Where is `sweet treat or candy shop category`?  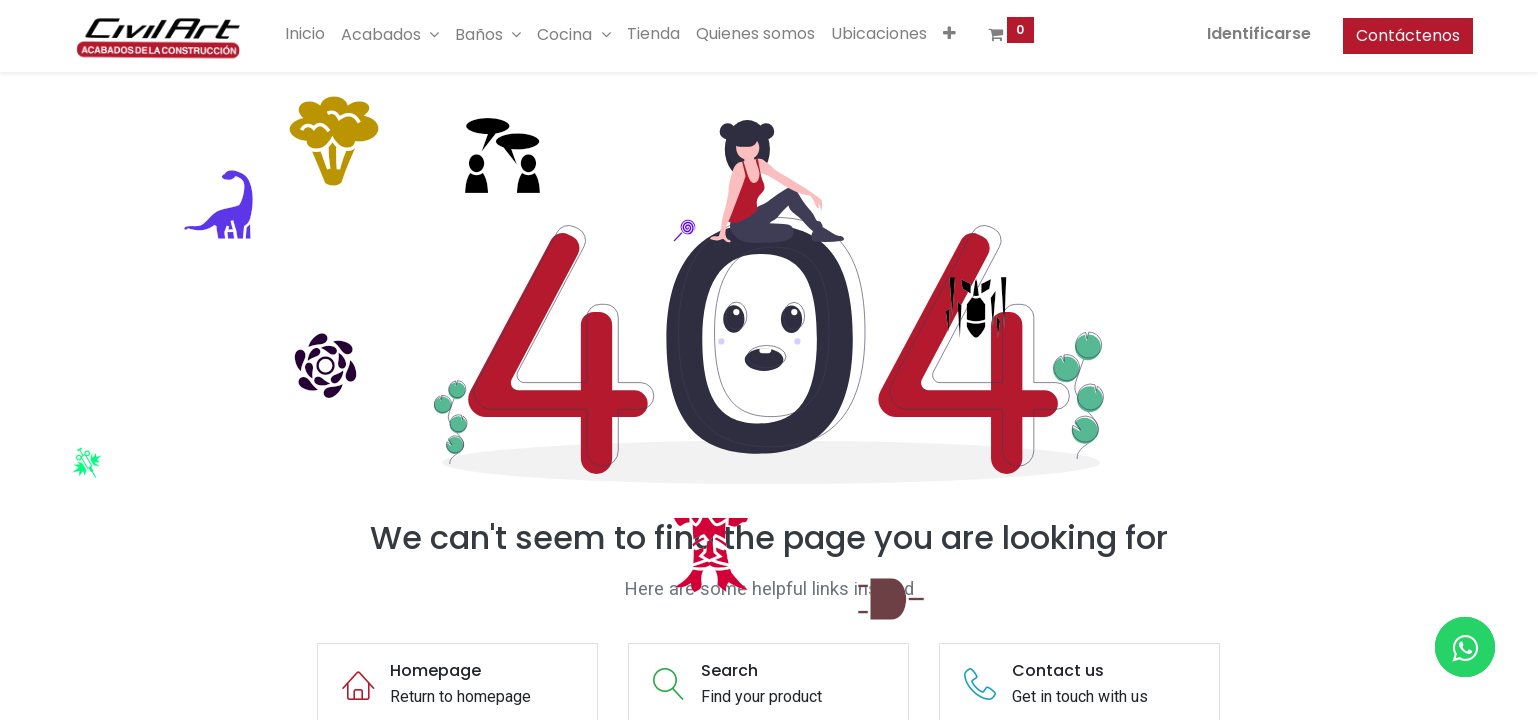
sweet treat or candy shop category is located at coordinates (684, 230).